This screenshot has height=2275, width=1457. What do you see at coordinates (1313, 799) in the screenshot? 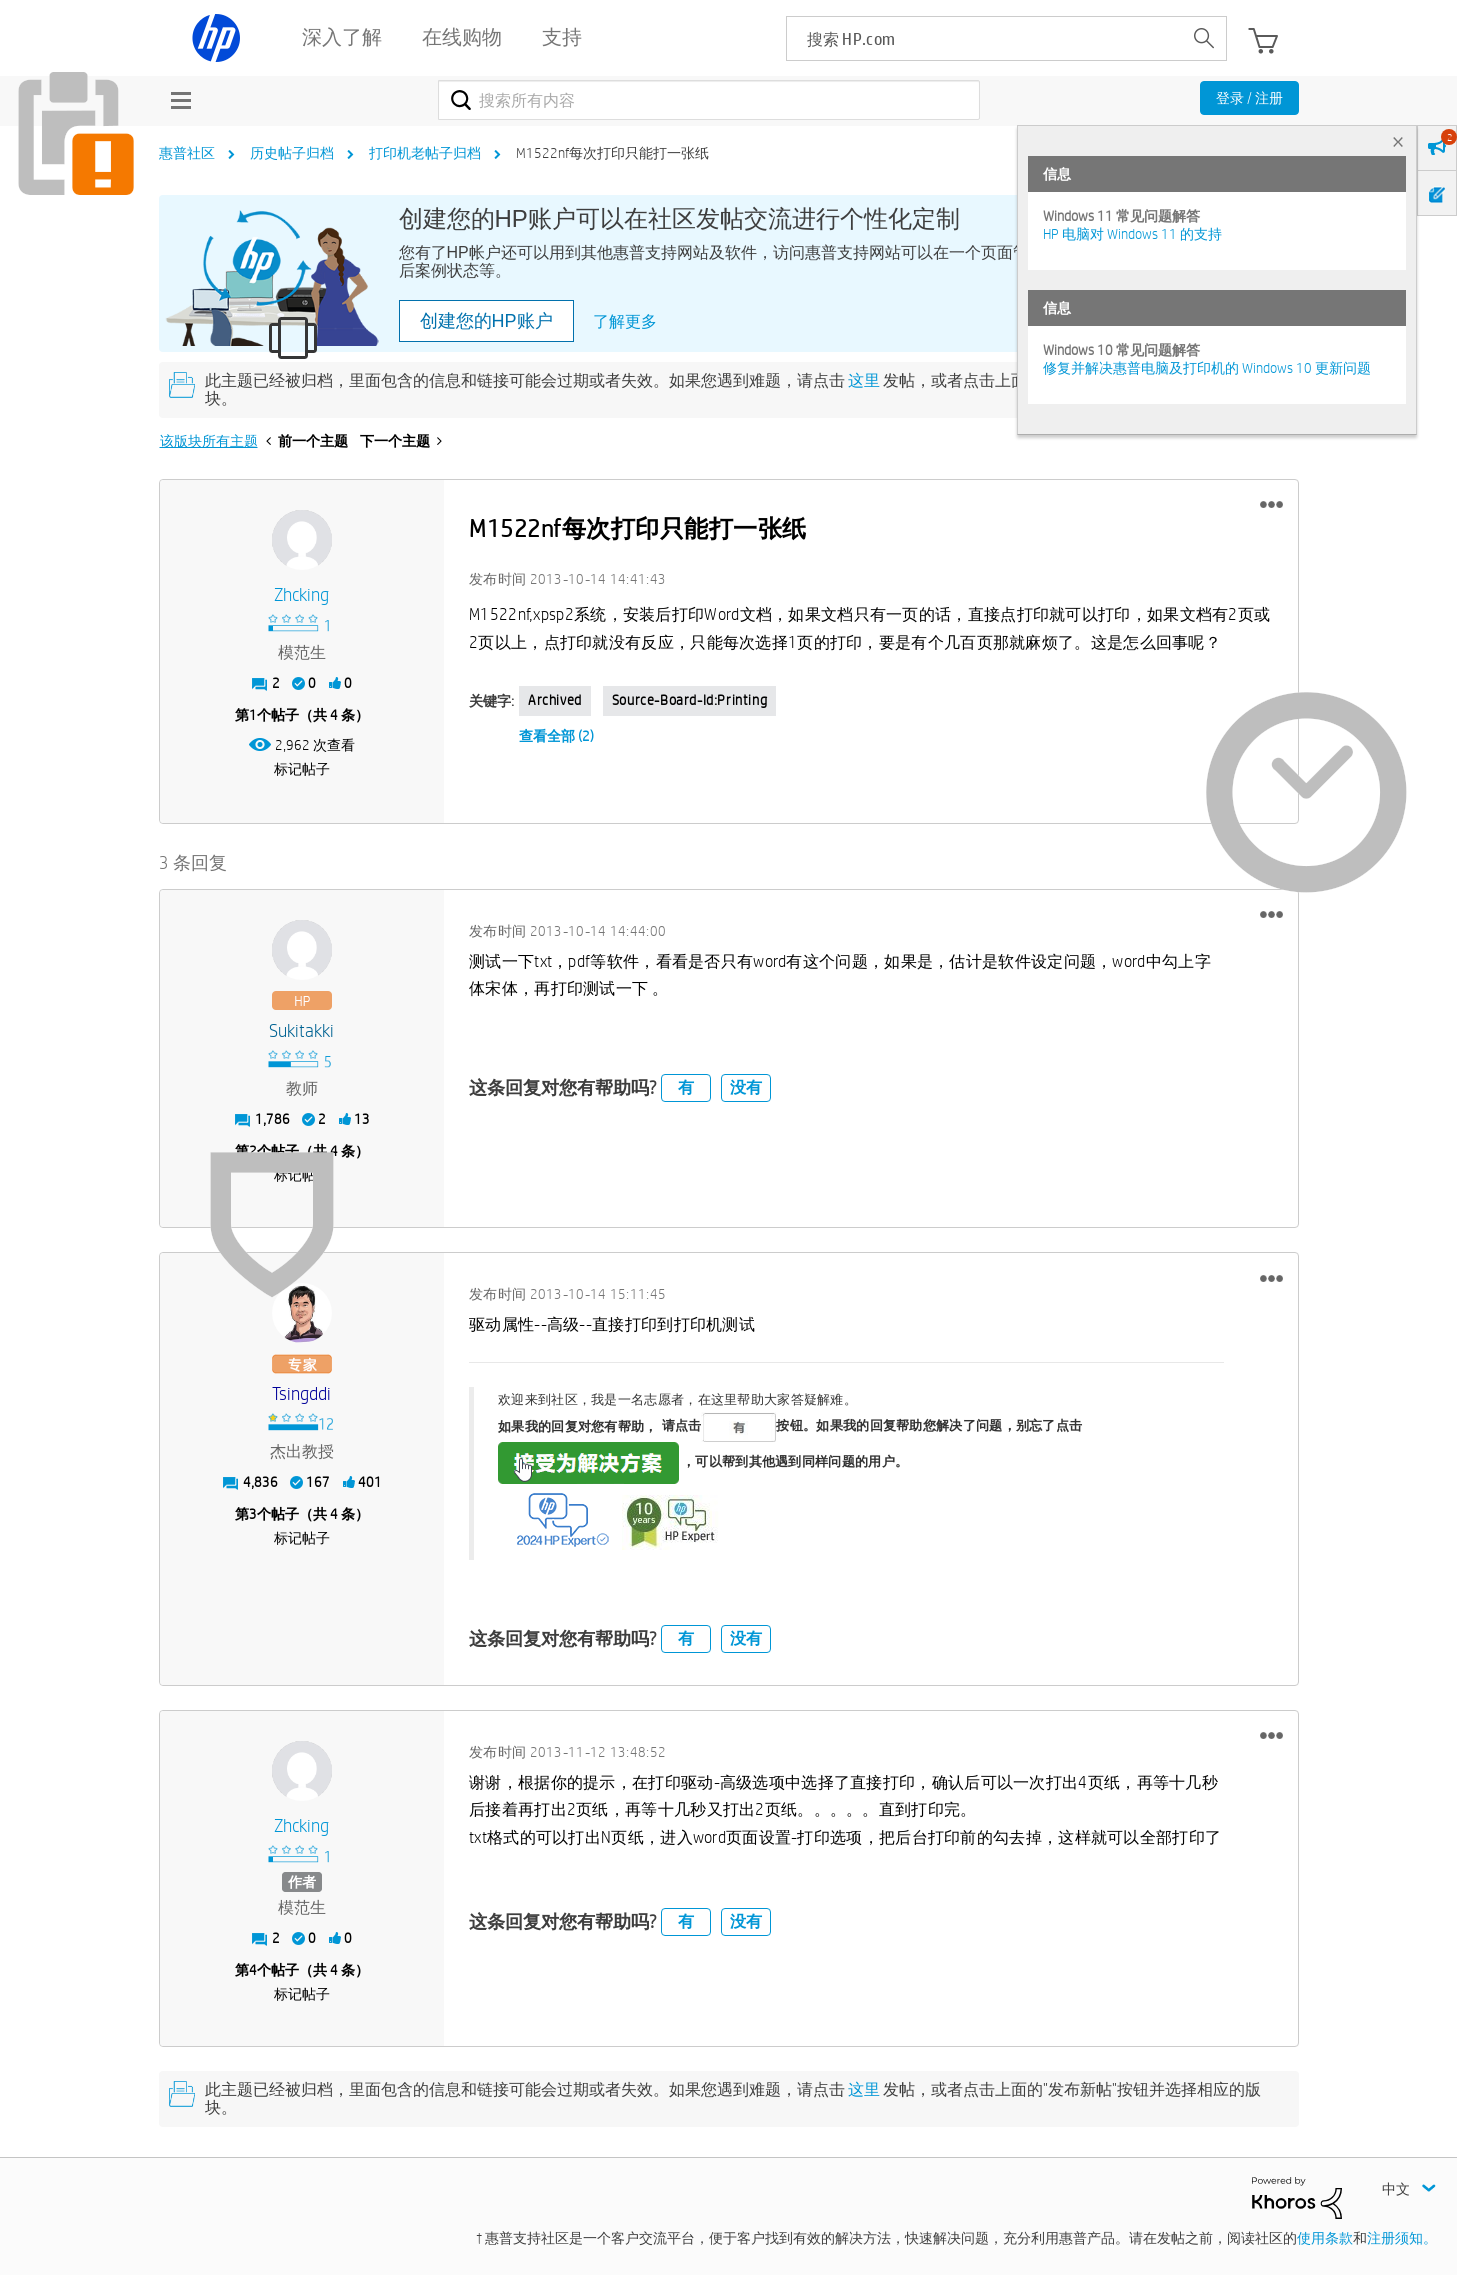
I see `view recently opened documents` at bounding box center [1313, 799].